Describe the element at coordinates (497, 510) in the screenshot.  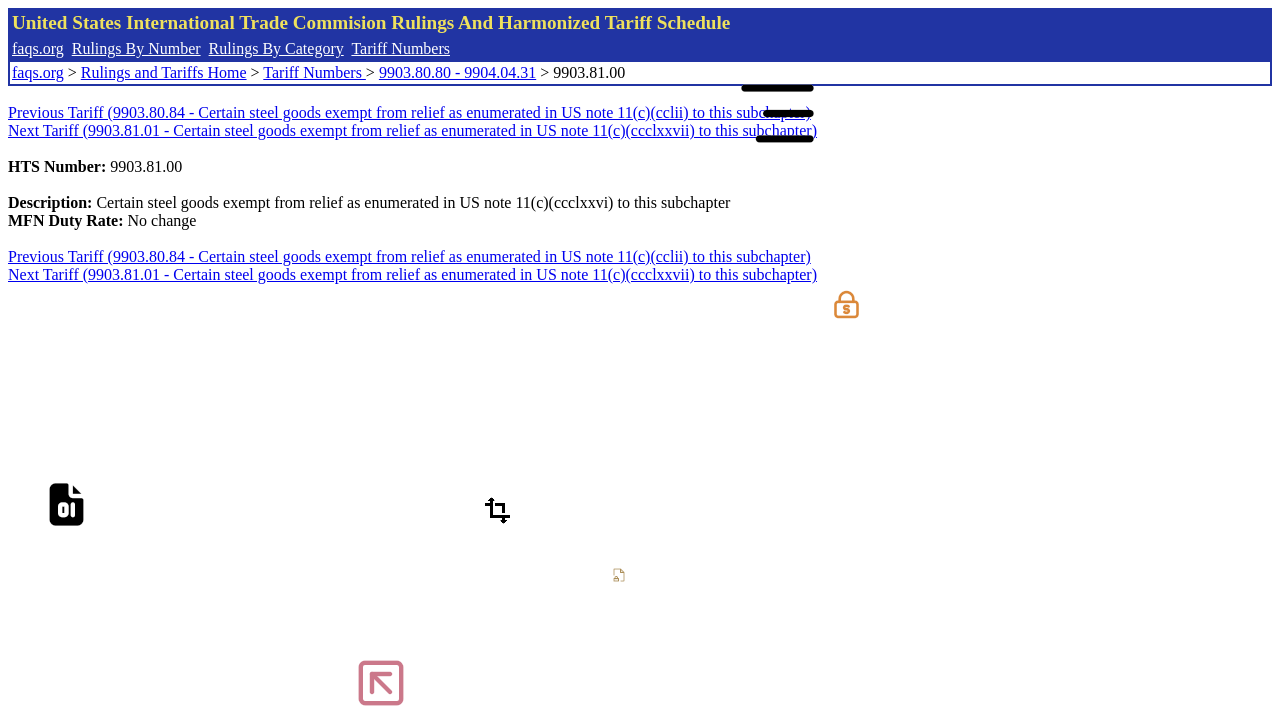
I see `transform or resize an image` at that location.